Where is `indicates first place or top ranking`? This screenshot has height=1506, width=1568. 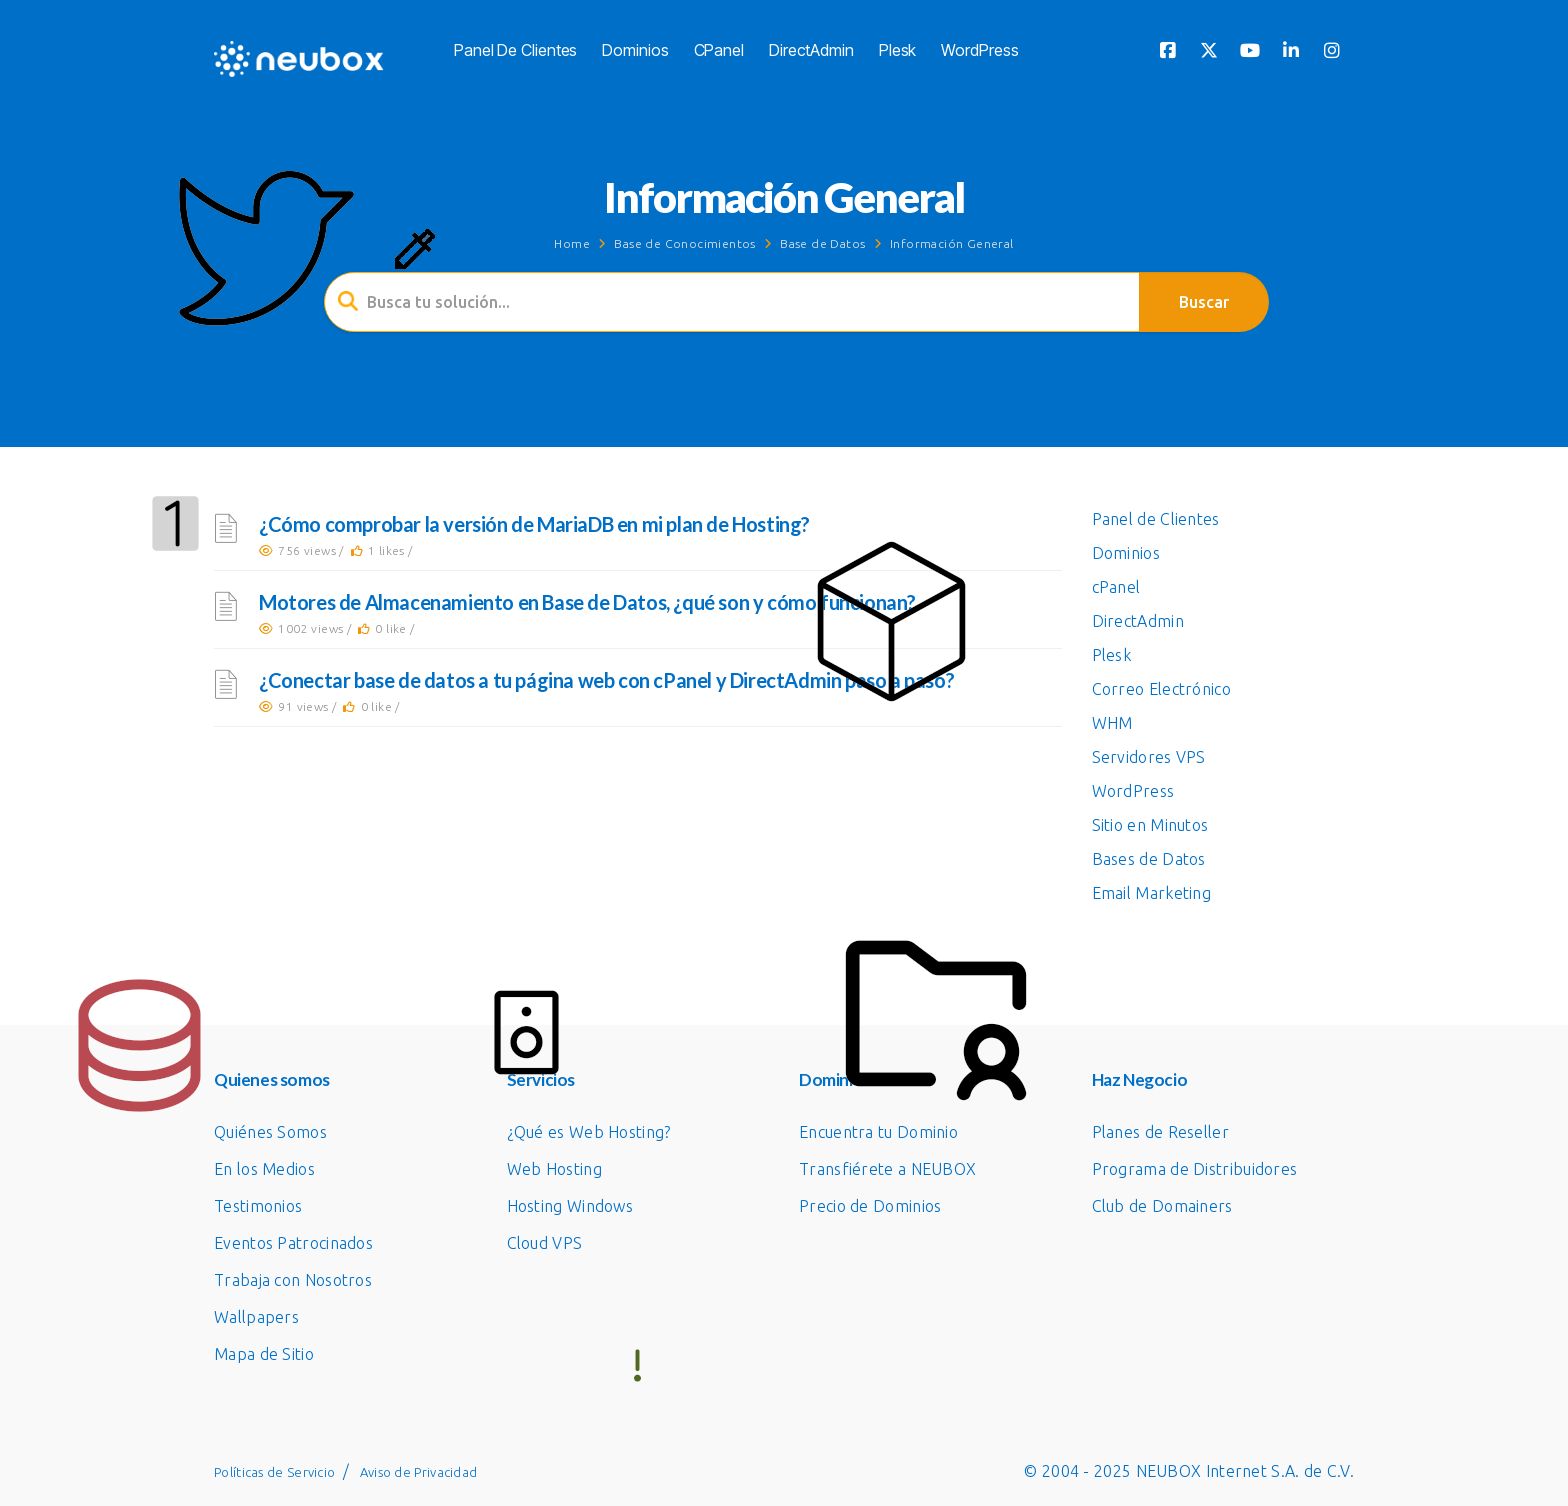
indicates first place or top ranking is located at coordinates (175, 523).